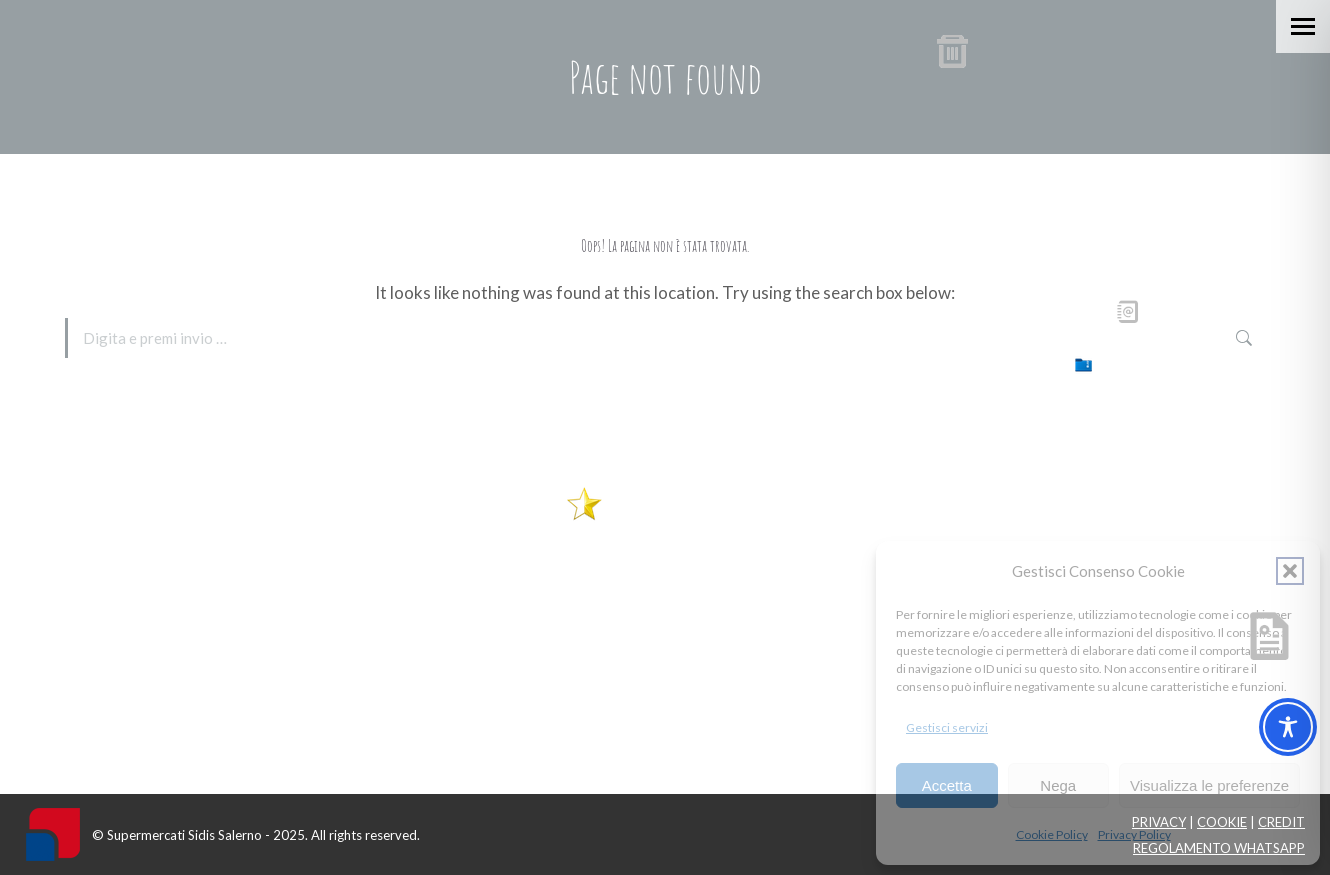  I want to click on open a document file, so click(1269, 634).